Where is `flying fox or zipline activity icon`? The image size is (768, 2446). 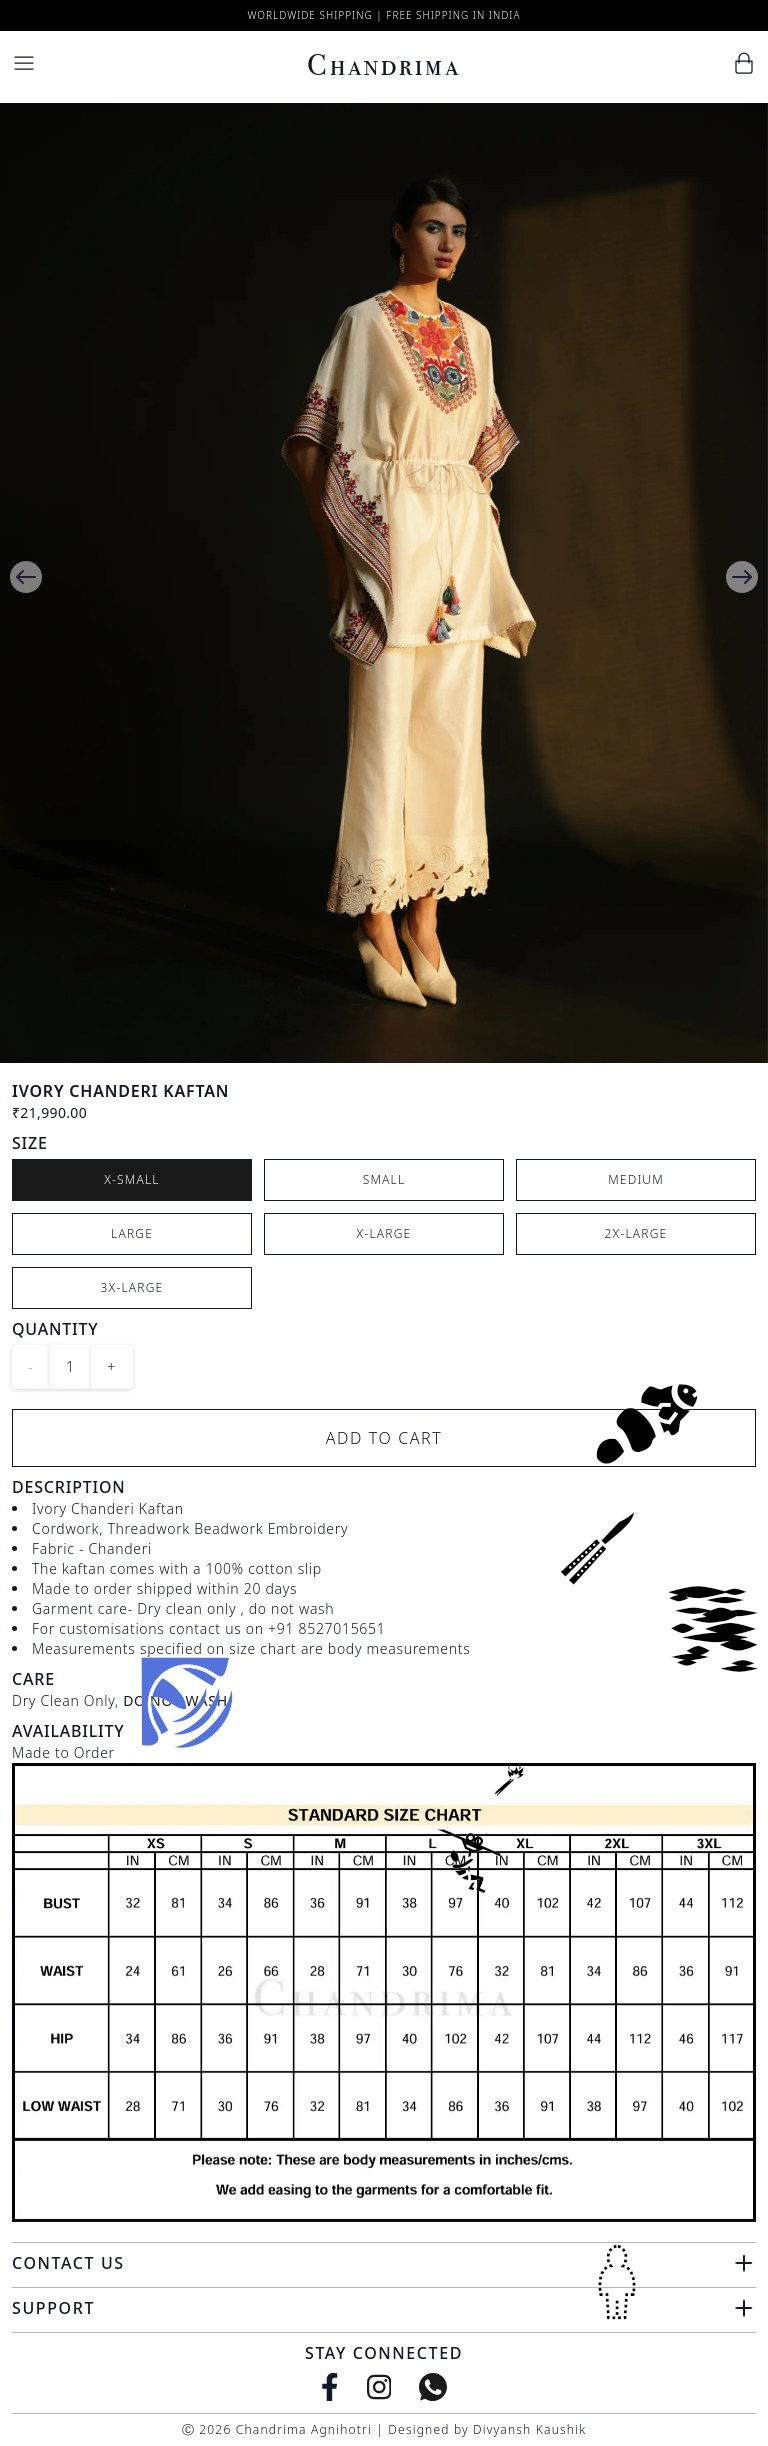 flying fox or zipline activity icon is located at coordinates (467, 1863).